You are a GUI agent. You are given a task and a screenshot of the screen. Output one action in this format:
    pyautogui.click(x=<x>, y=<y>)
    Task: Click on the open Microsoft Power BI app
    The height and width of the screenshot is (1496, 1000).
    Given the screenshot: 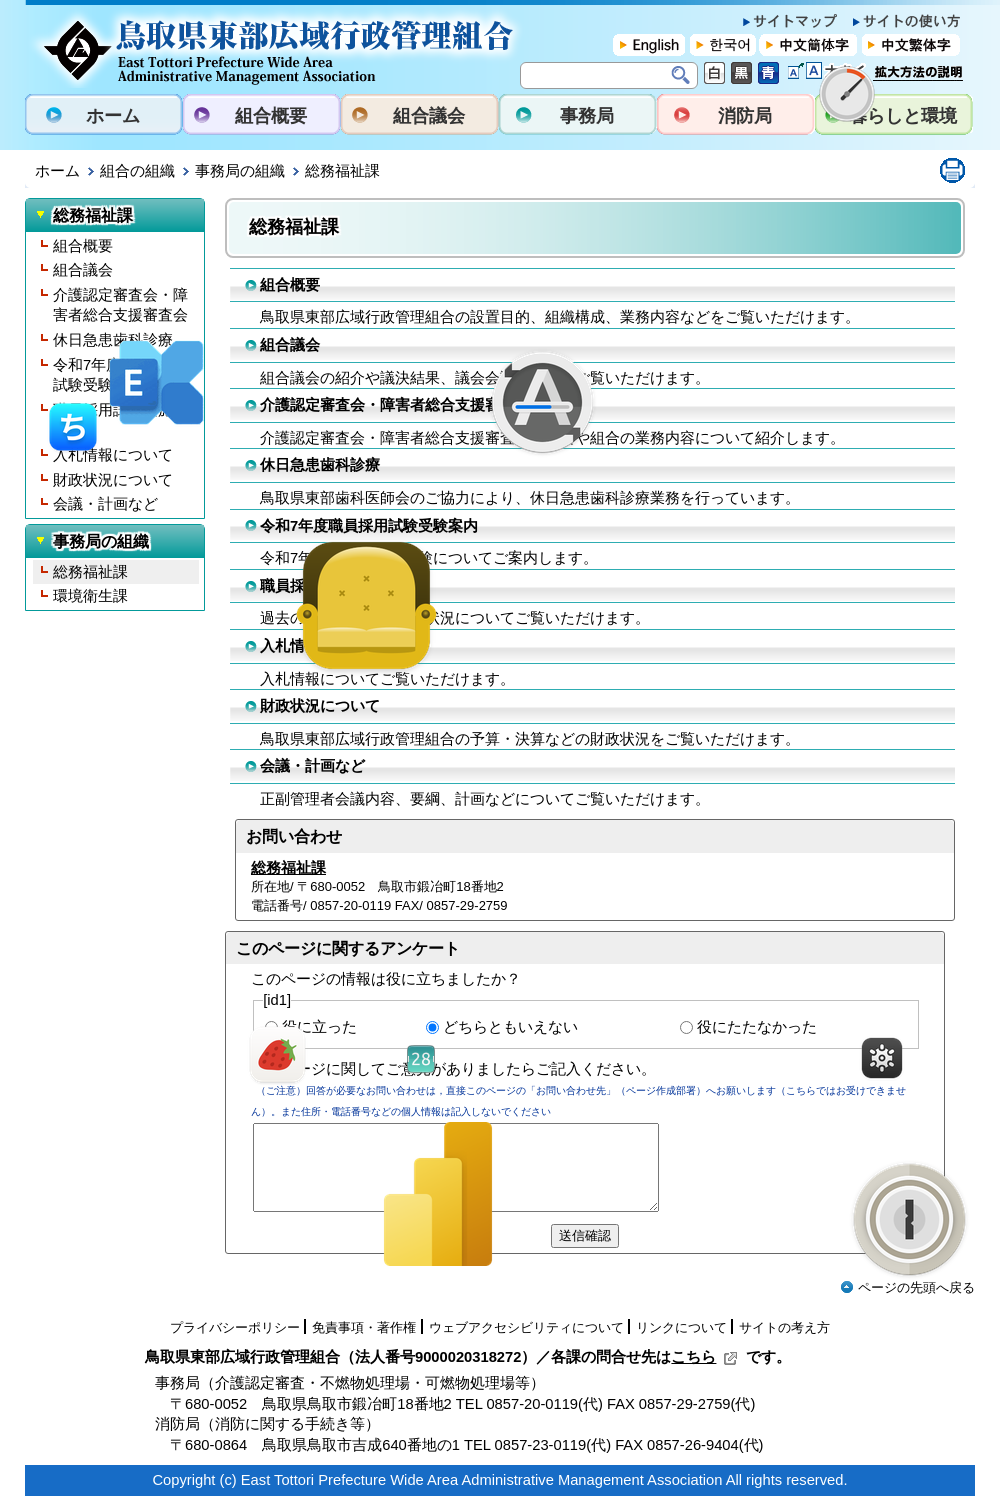 What is the action you would take?
    pyautogui.click(x=438, y=1194)
    